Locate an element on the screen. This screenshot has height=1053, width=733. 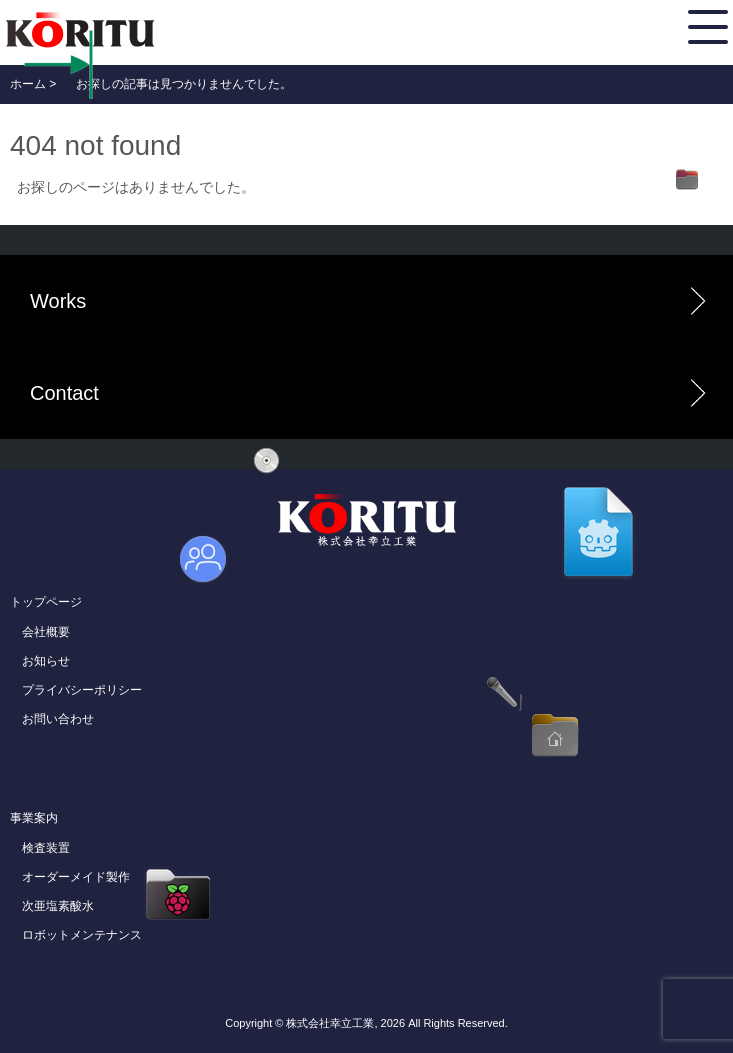
access your home folder is located at coordinates (555, 735).